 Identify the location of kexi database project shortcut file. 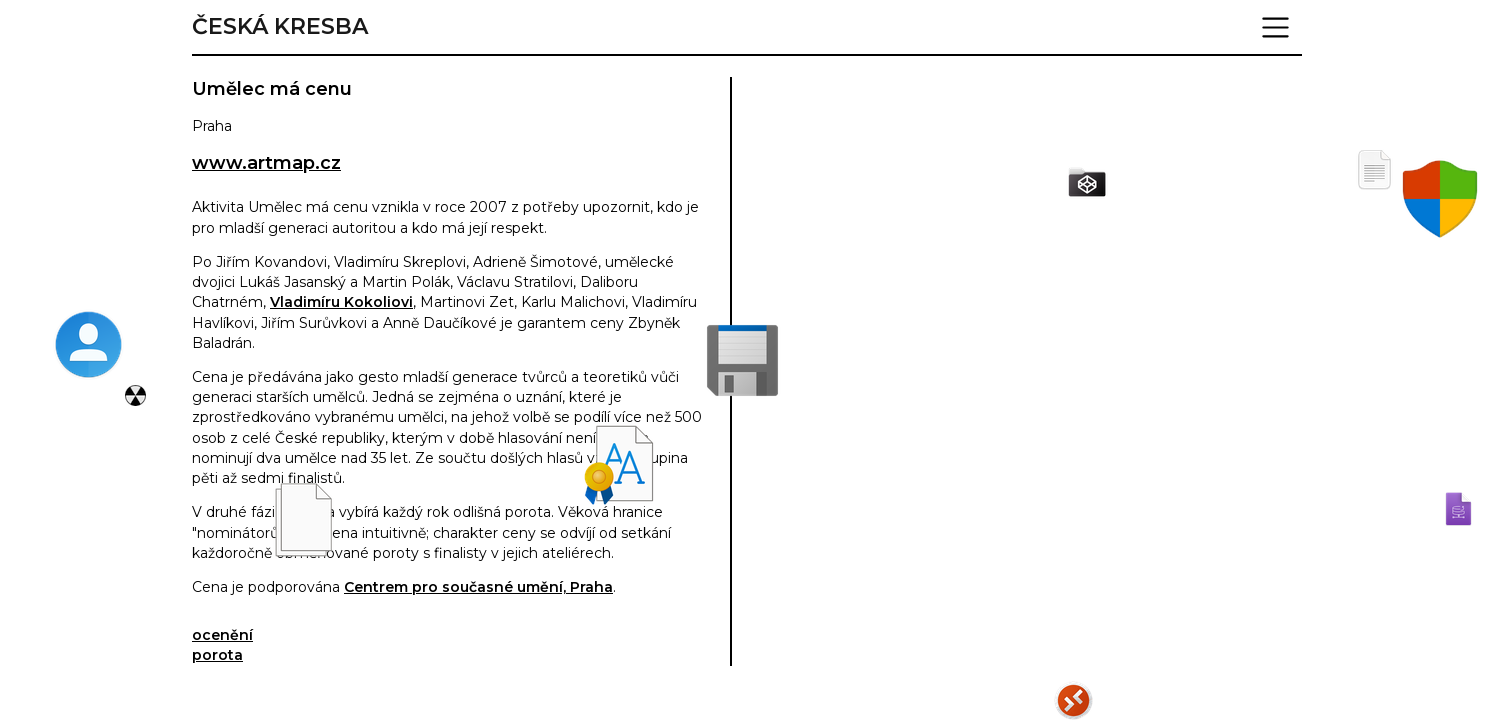
(1458, 509).